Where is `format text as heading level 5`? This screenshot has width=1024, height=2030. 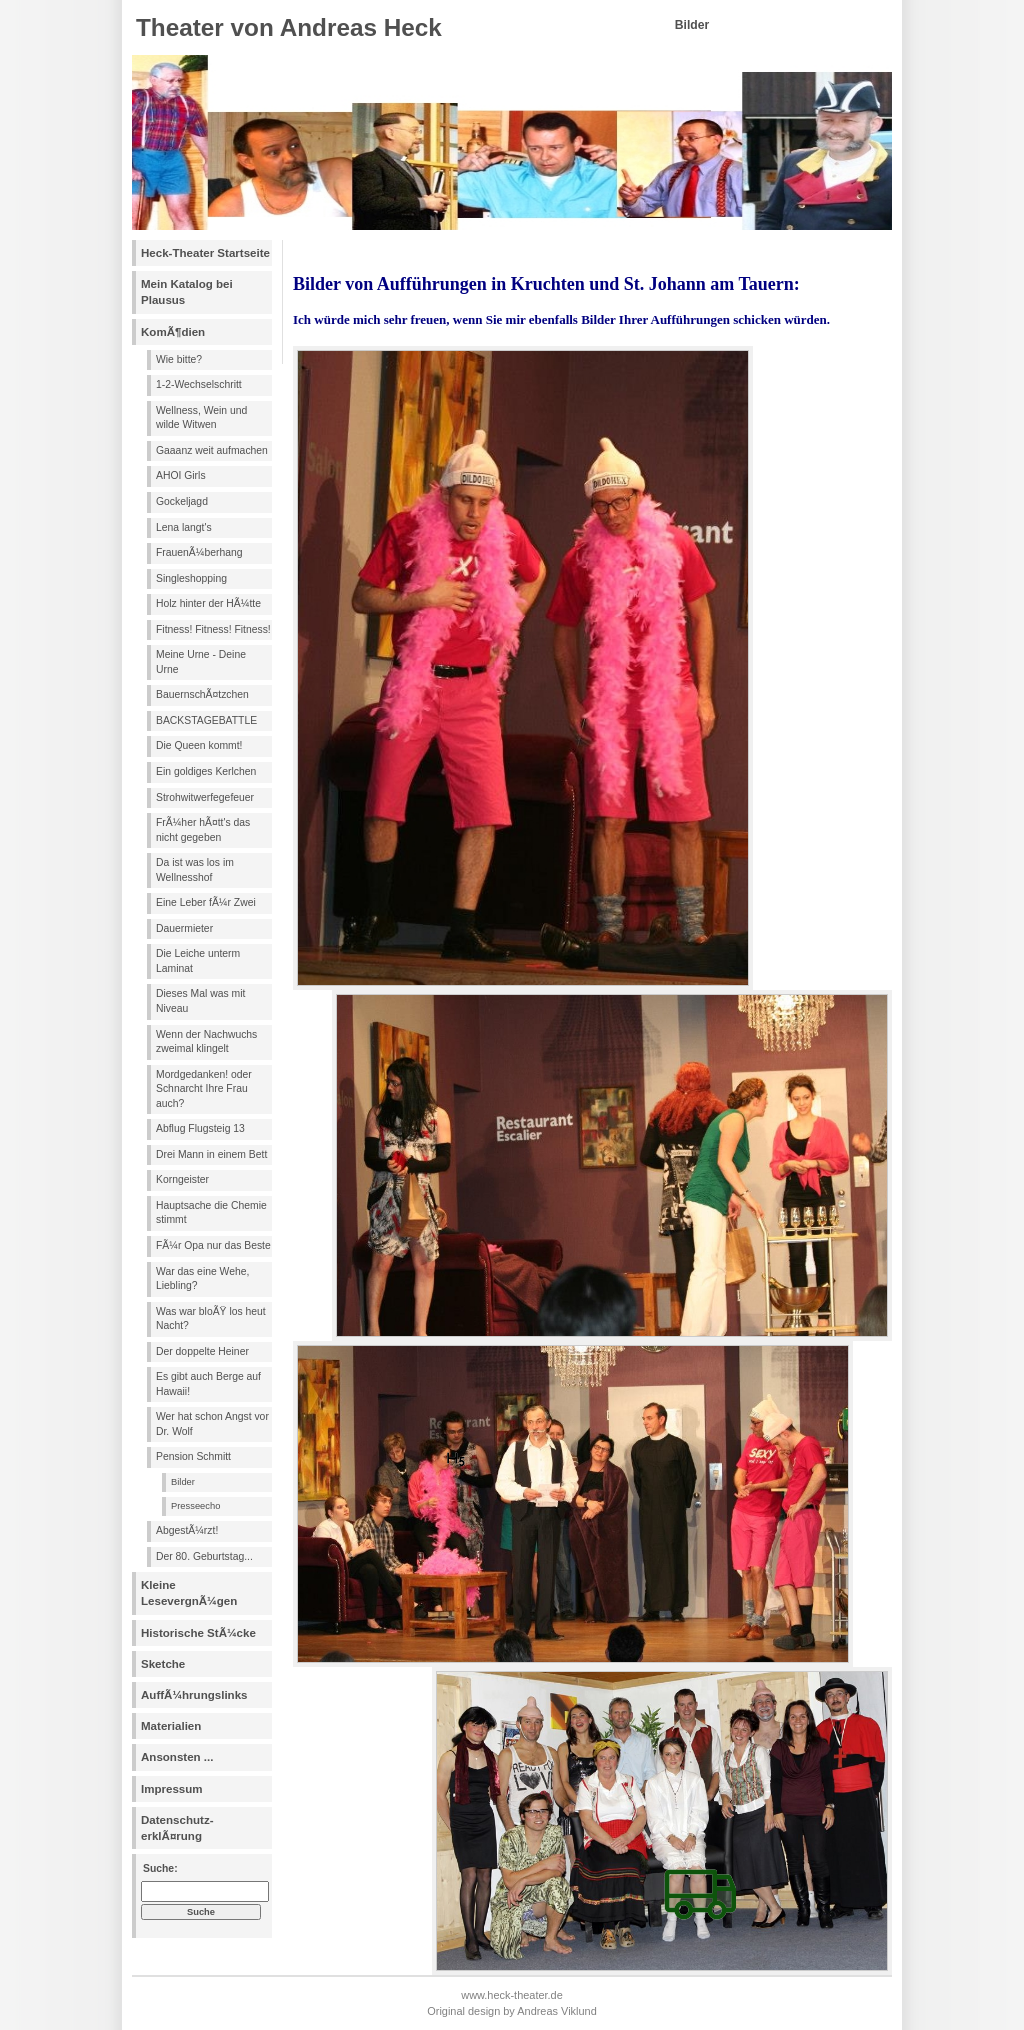
format text as heading level 5 is located at coordinates (455, 1459).